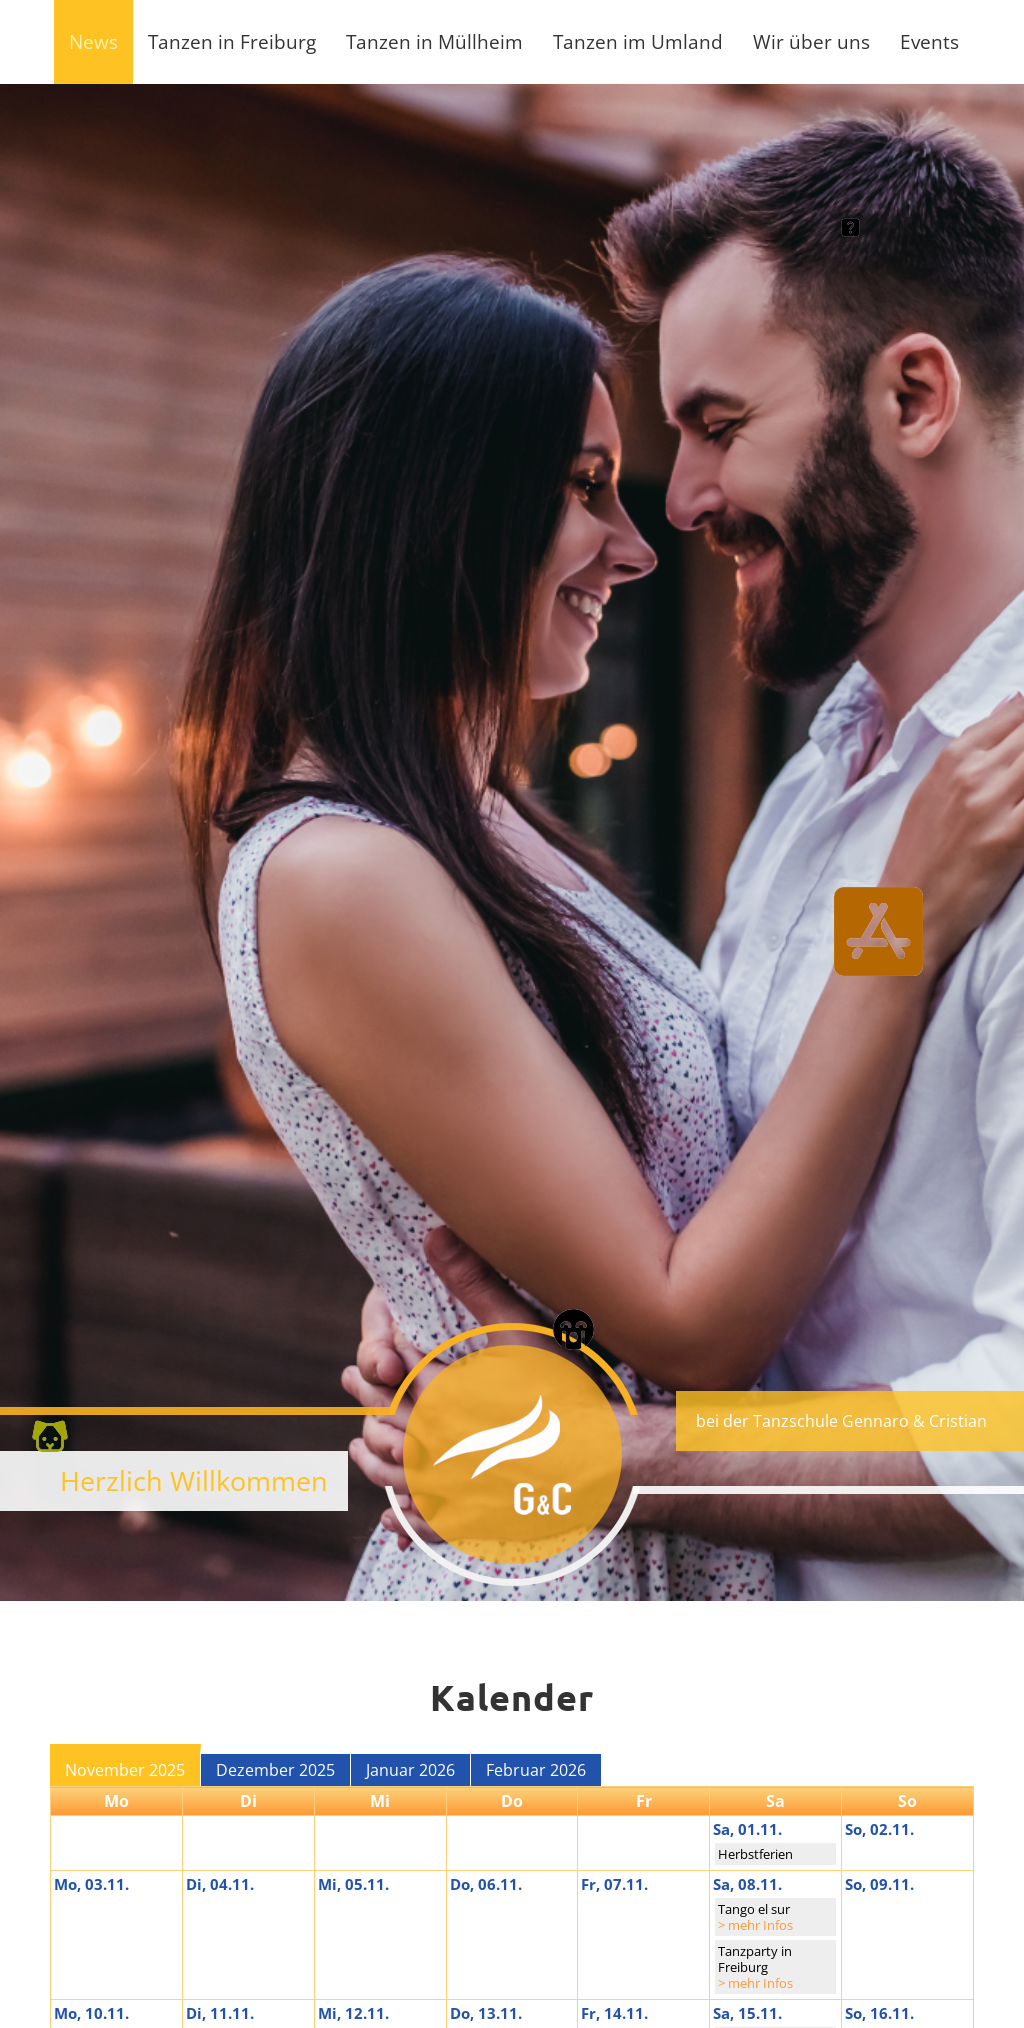 This screenshot has width=1024, height=2028. Describe the element at coordinates (878, 931) in the screenshot. I see `open the apple app store` at that location.